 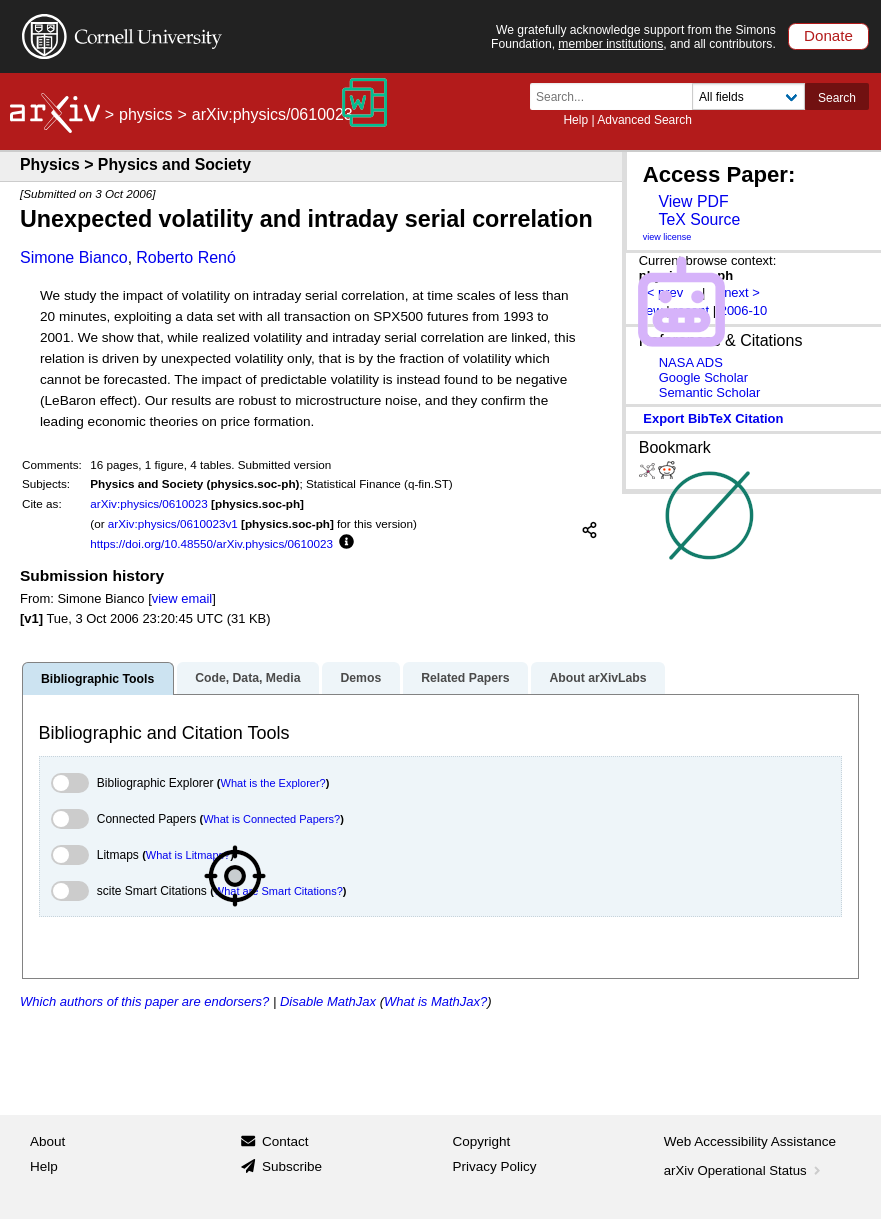 What do you see at coordinates (681, 306) in the screenshot?
I see `access AI assistant or chatbot` at bounding box center [681, 306].